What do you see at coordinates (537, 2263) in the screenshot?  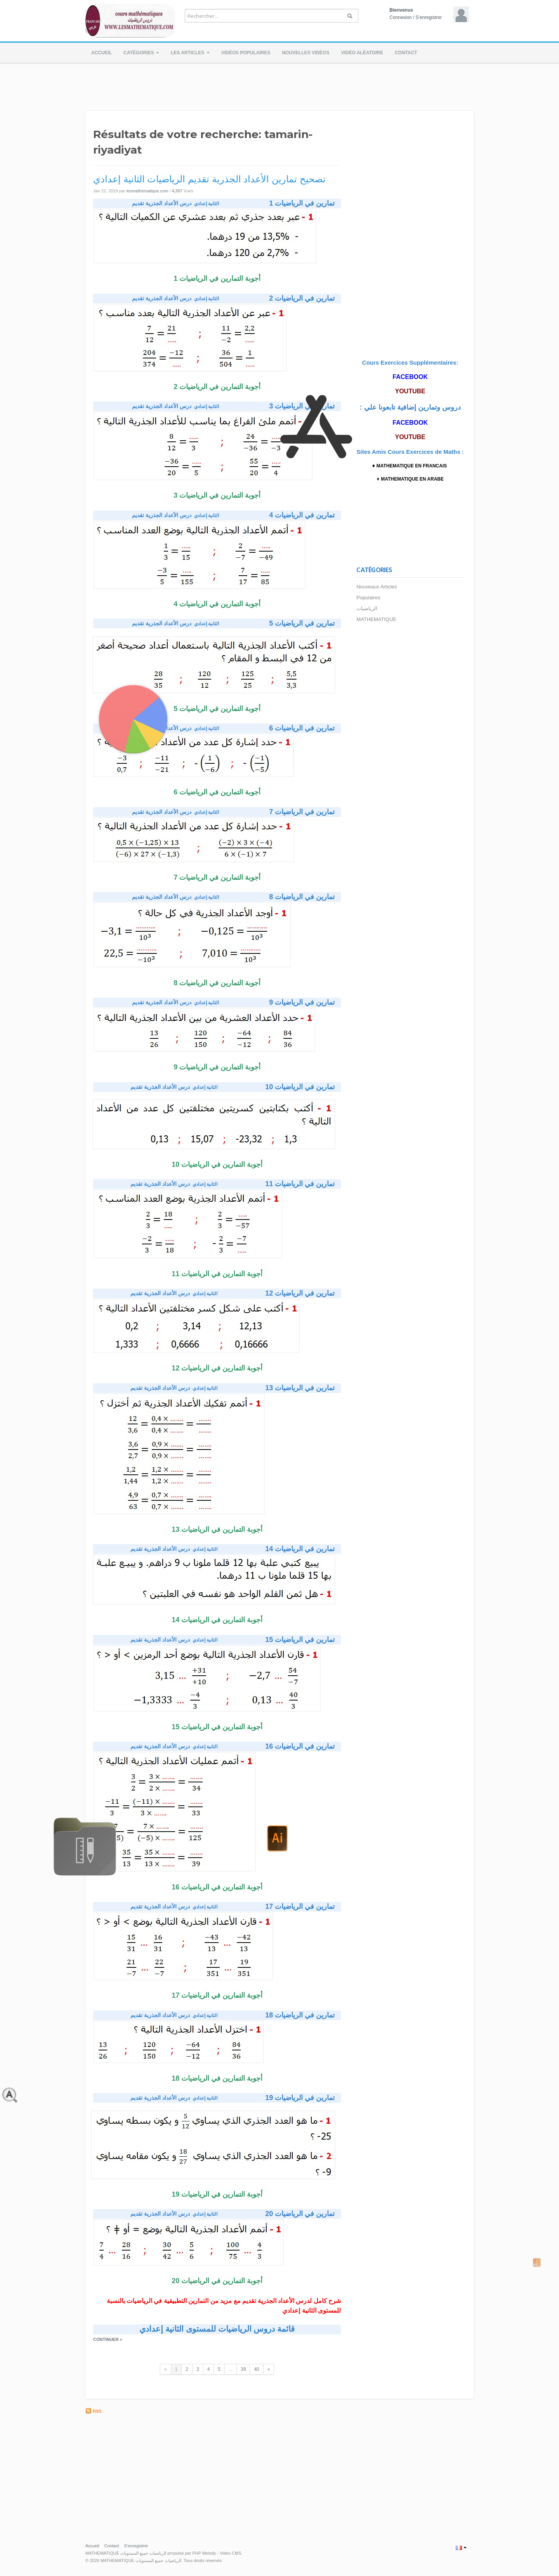 I see `a compressed archive or package file` at bounding box center [537, 2263].